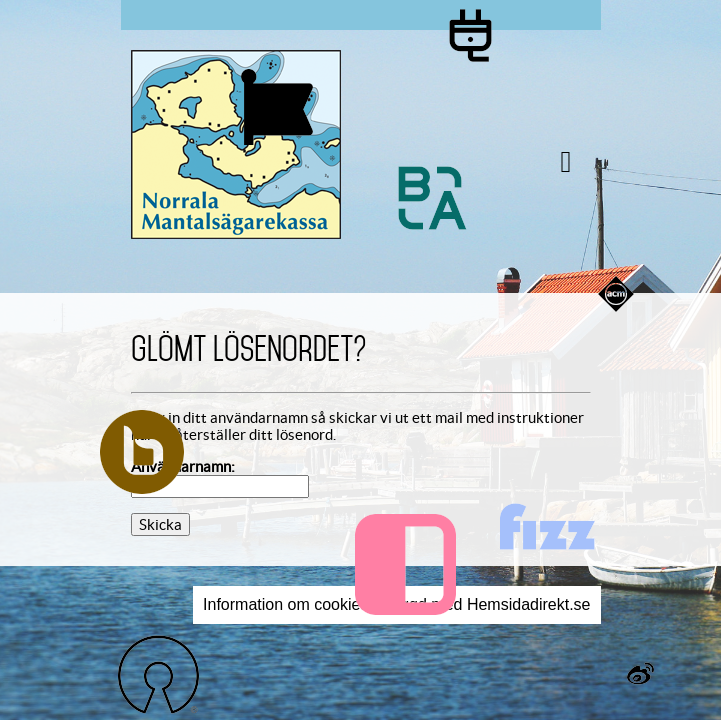 This screenshot has height=720, width=721. Describe the element at coordinates (142, 452) in the screenshot. I see `open BigBlueButton video conferencing app` at that location.